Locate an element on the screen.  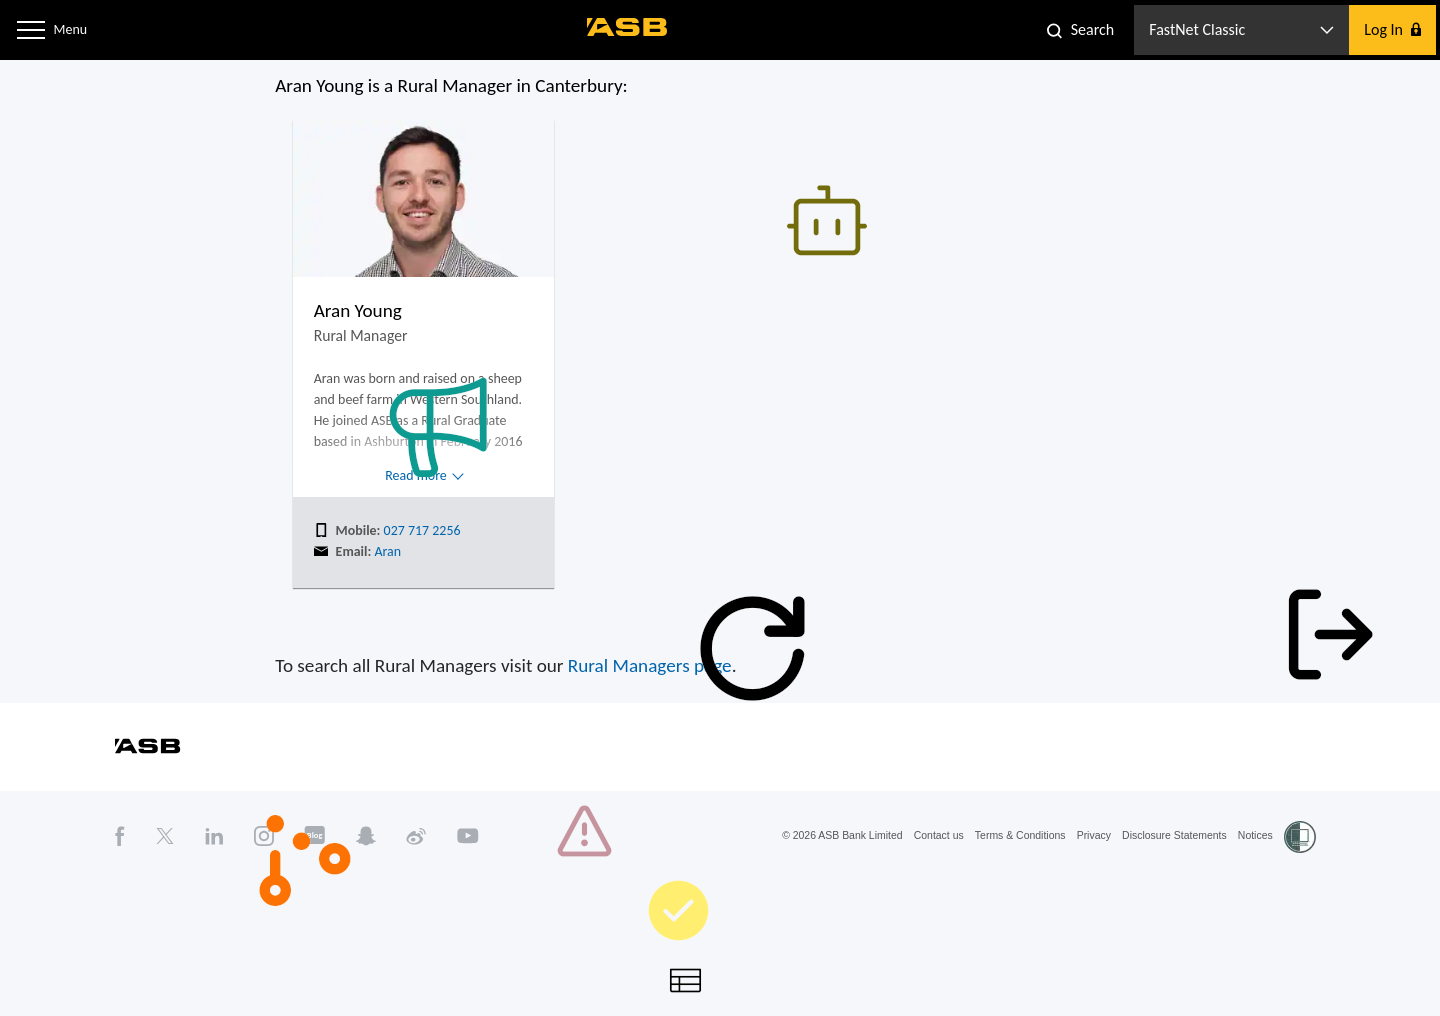
indicates a warning or caution state is located at coordinates (584, 832).